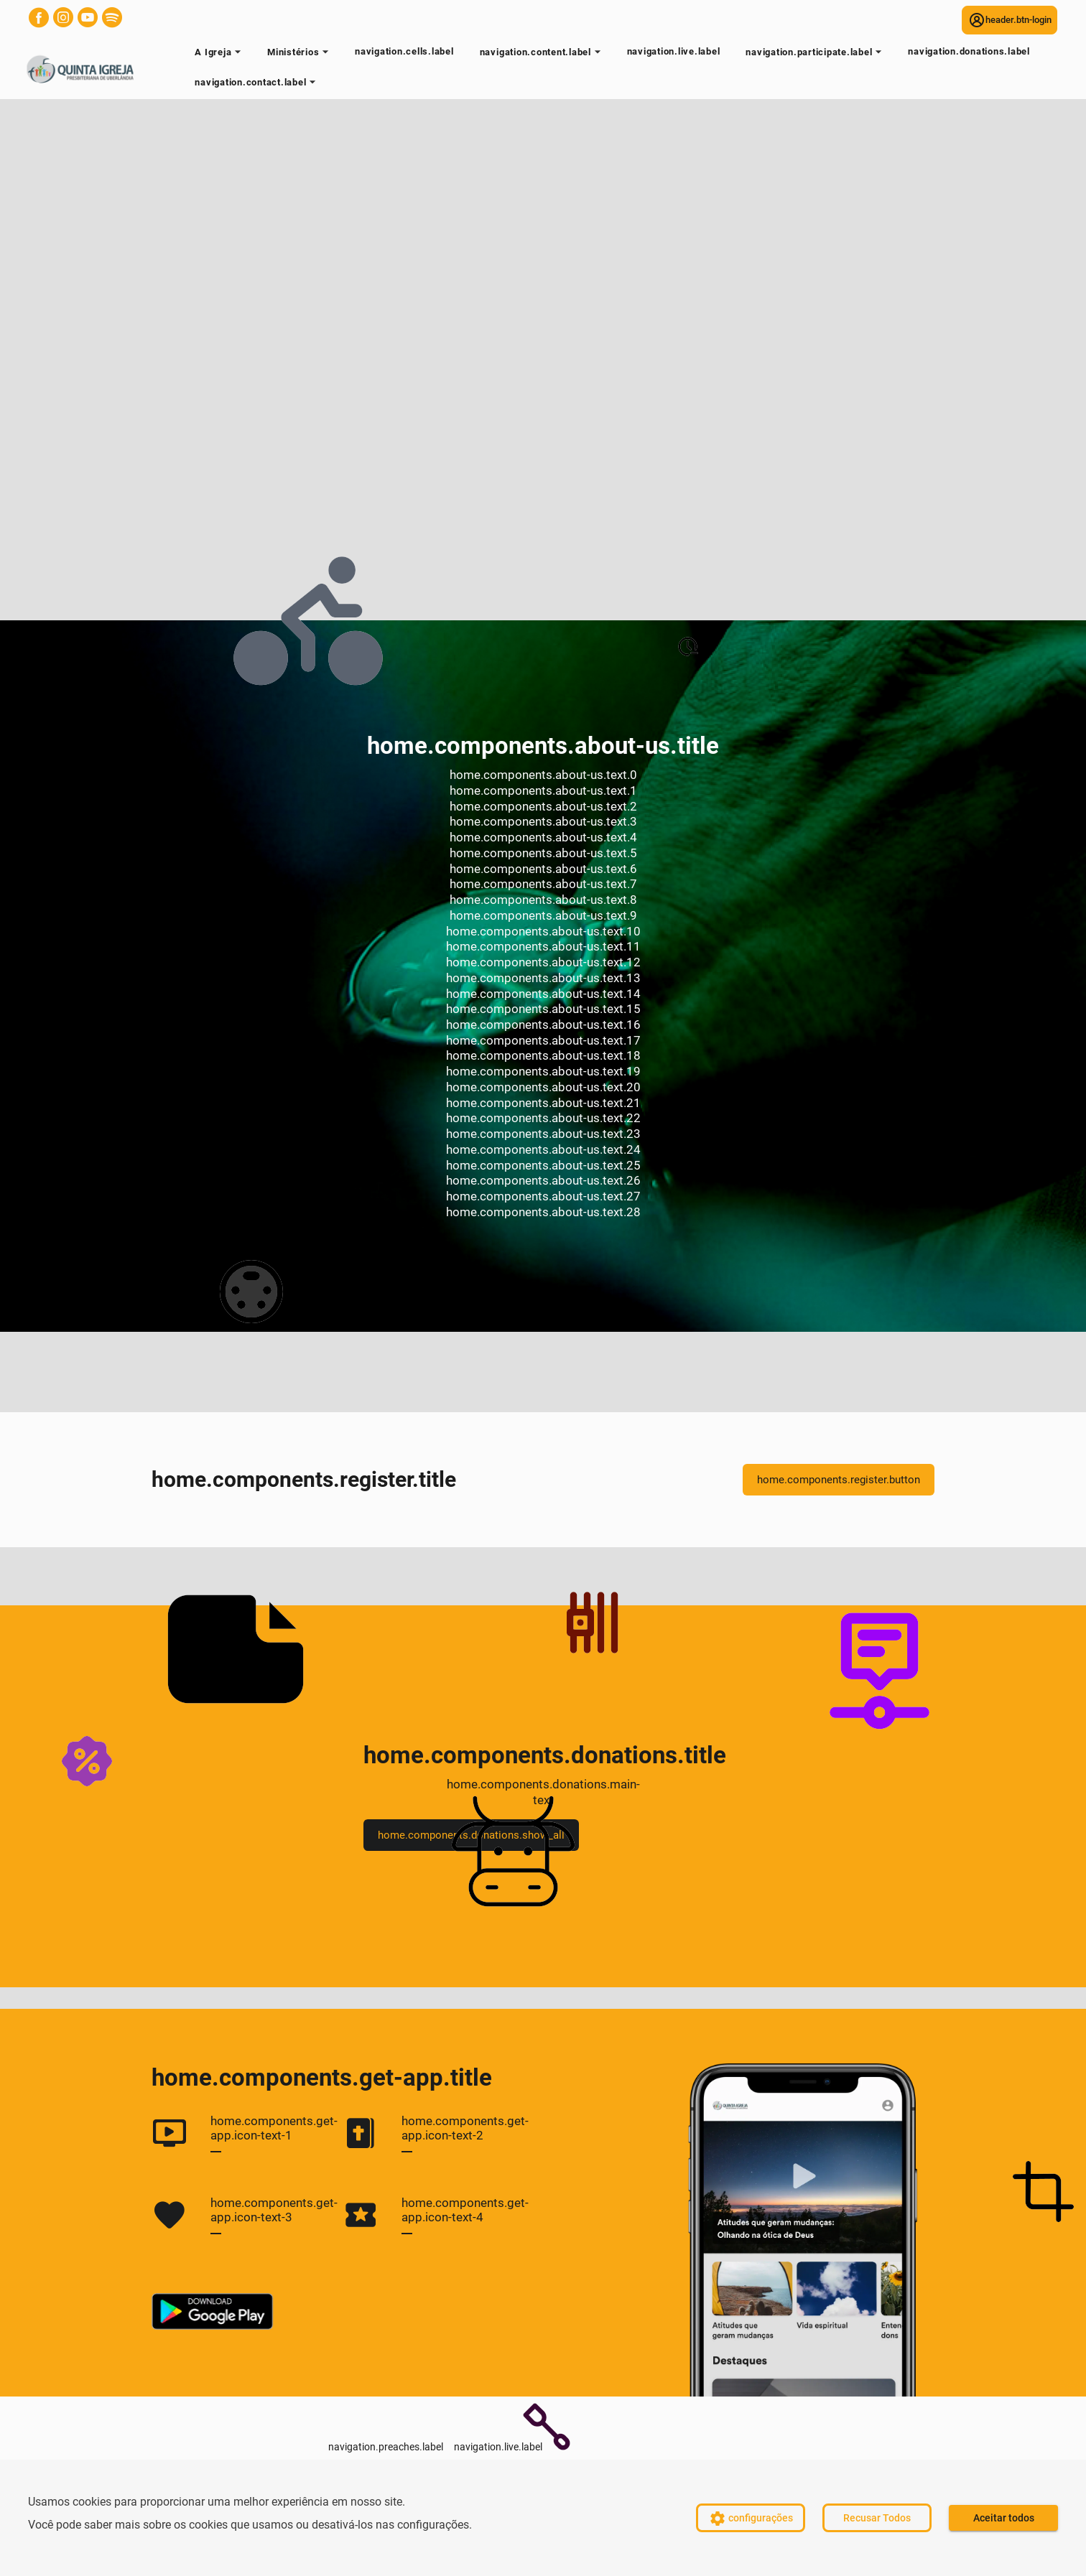 The image size is (1086, 2576). I want to click on access farm or agricultural features, so click(513, 1853).